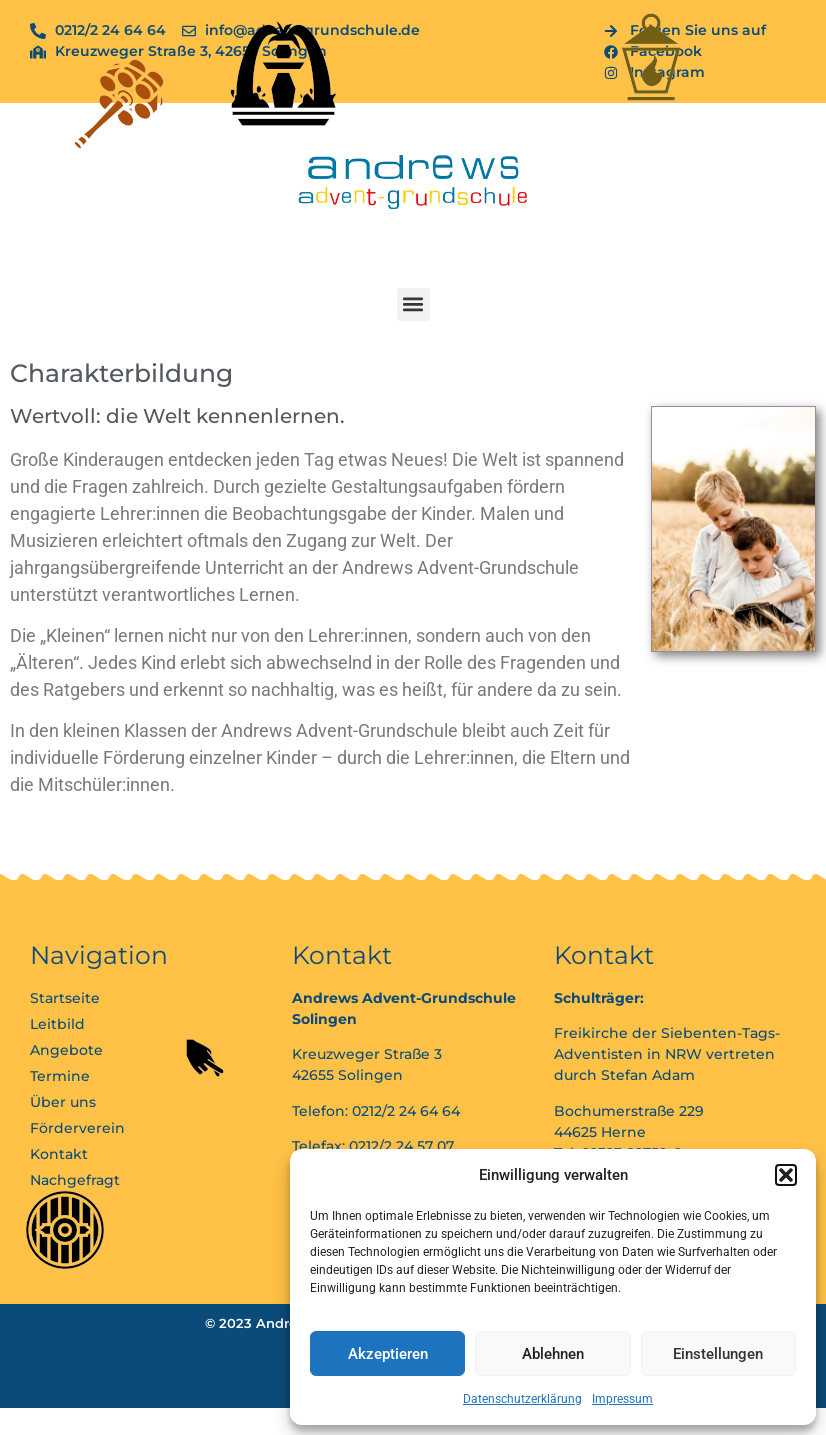 The width and height of the screenshot is (826, 1435). What do you see at coordinates (283, 74) in the screenshot?
I see `locate nearby water fountains or drinking water` at bounding box center [283, 74].